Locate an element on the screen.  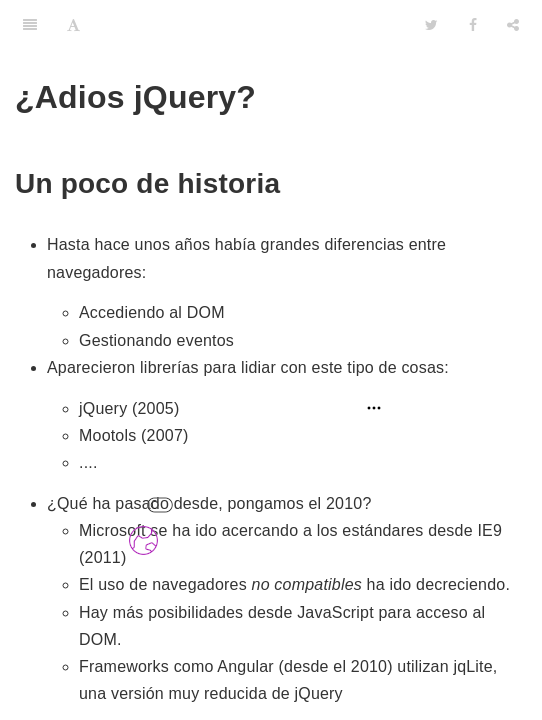
toggle switch in off position is located at coordinates (160, 505).